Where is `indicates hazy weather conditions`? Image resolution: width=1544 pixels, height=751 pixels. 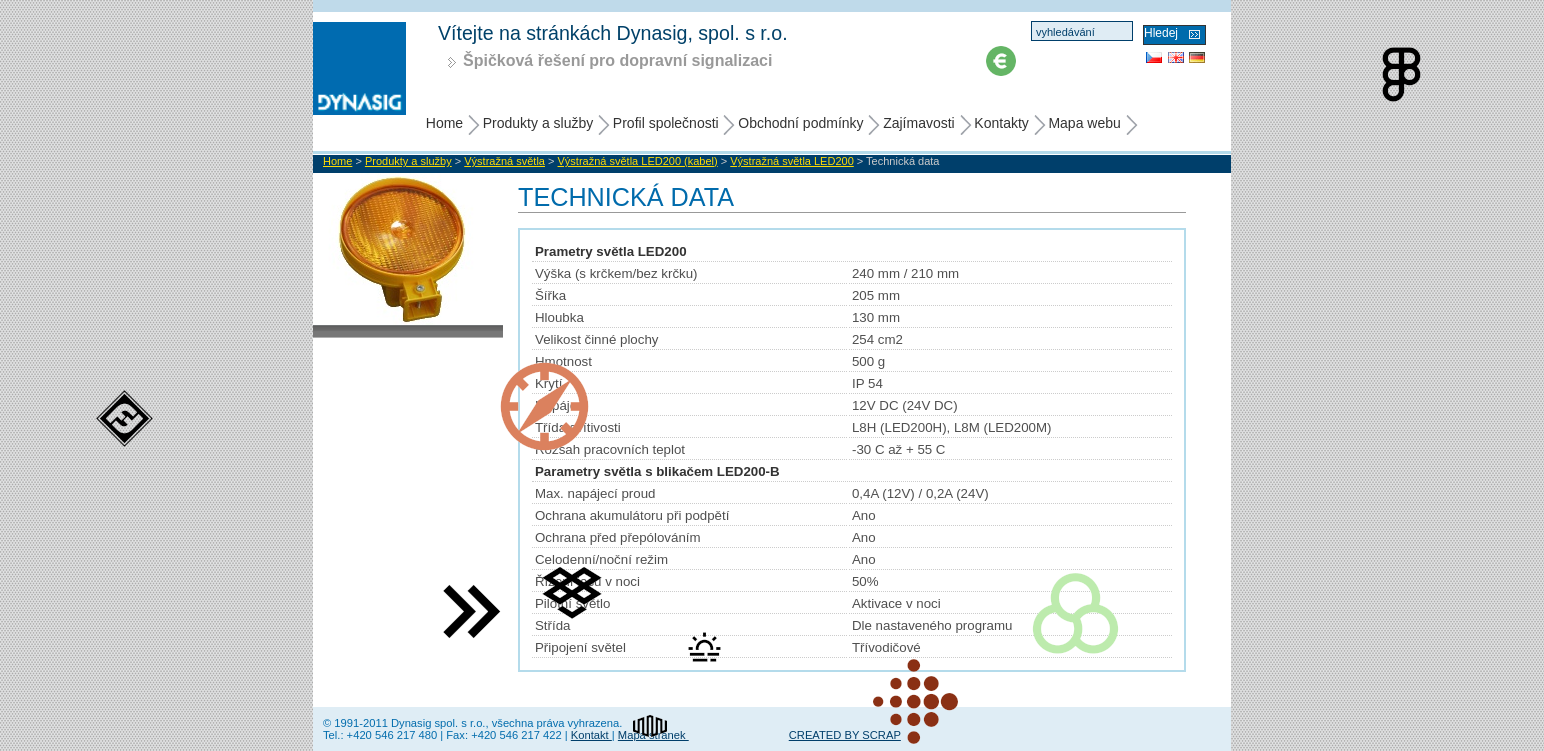 indicates hazy weather conditions is located at coordinates (704, 648).